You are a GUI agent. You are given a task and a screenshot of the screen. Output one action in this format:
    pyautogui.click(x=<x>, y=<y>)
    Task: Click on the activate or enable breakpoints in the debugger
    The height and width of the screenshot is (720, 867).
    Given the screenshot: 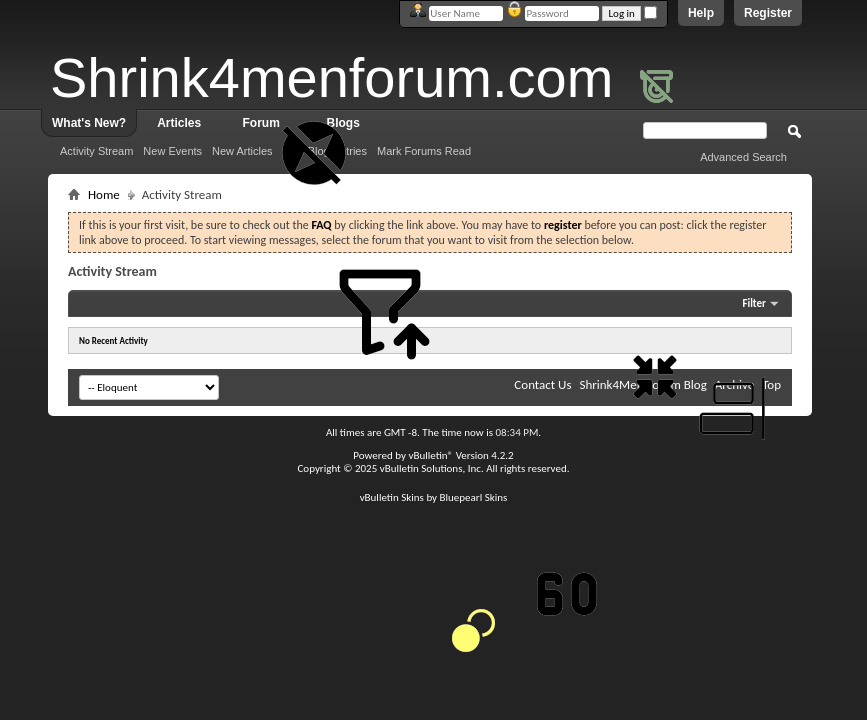 What is the action you would take?
    pyautogui.click(x=473, y=630)
    